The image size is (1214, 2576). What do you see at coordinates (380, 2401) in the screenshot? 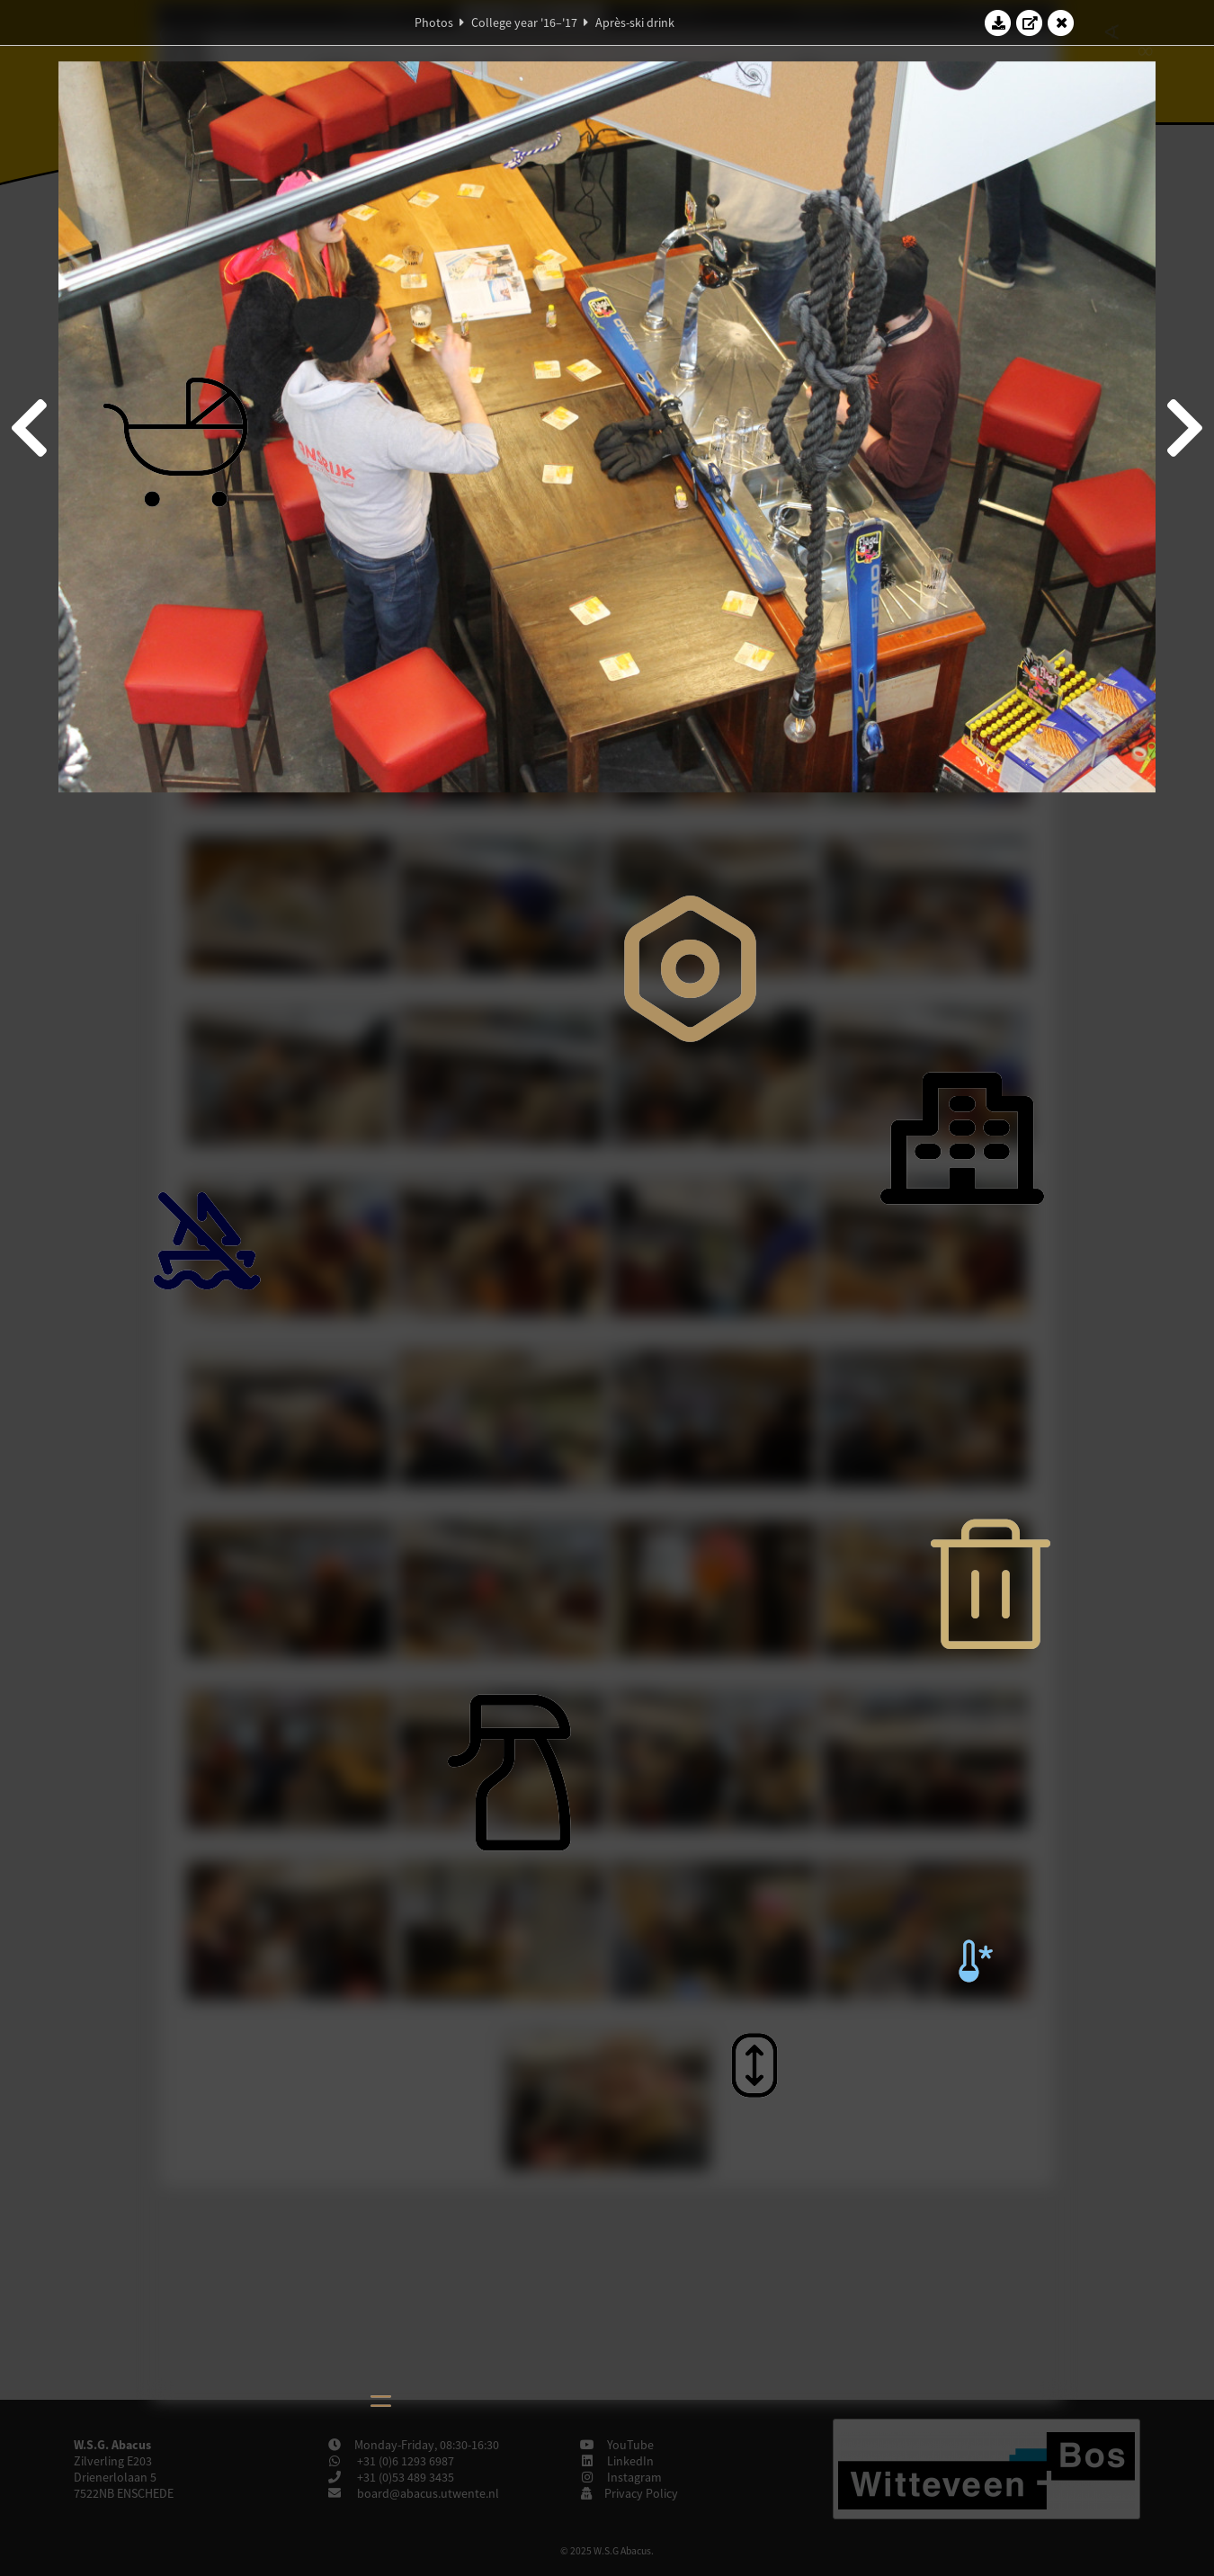
I see `open navigation menu` at bounding box center [380, 2401].